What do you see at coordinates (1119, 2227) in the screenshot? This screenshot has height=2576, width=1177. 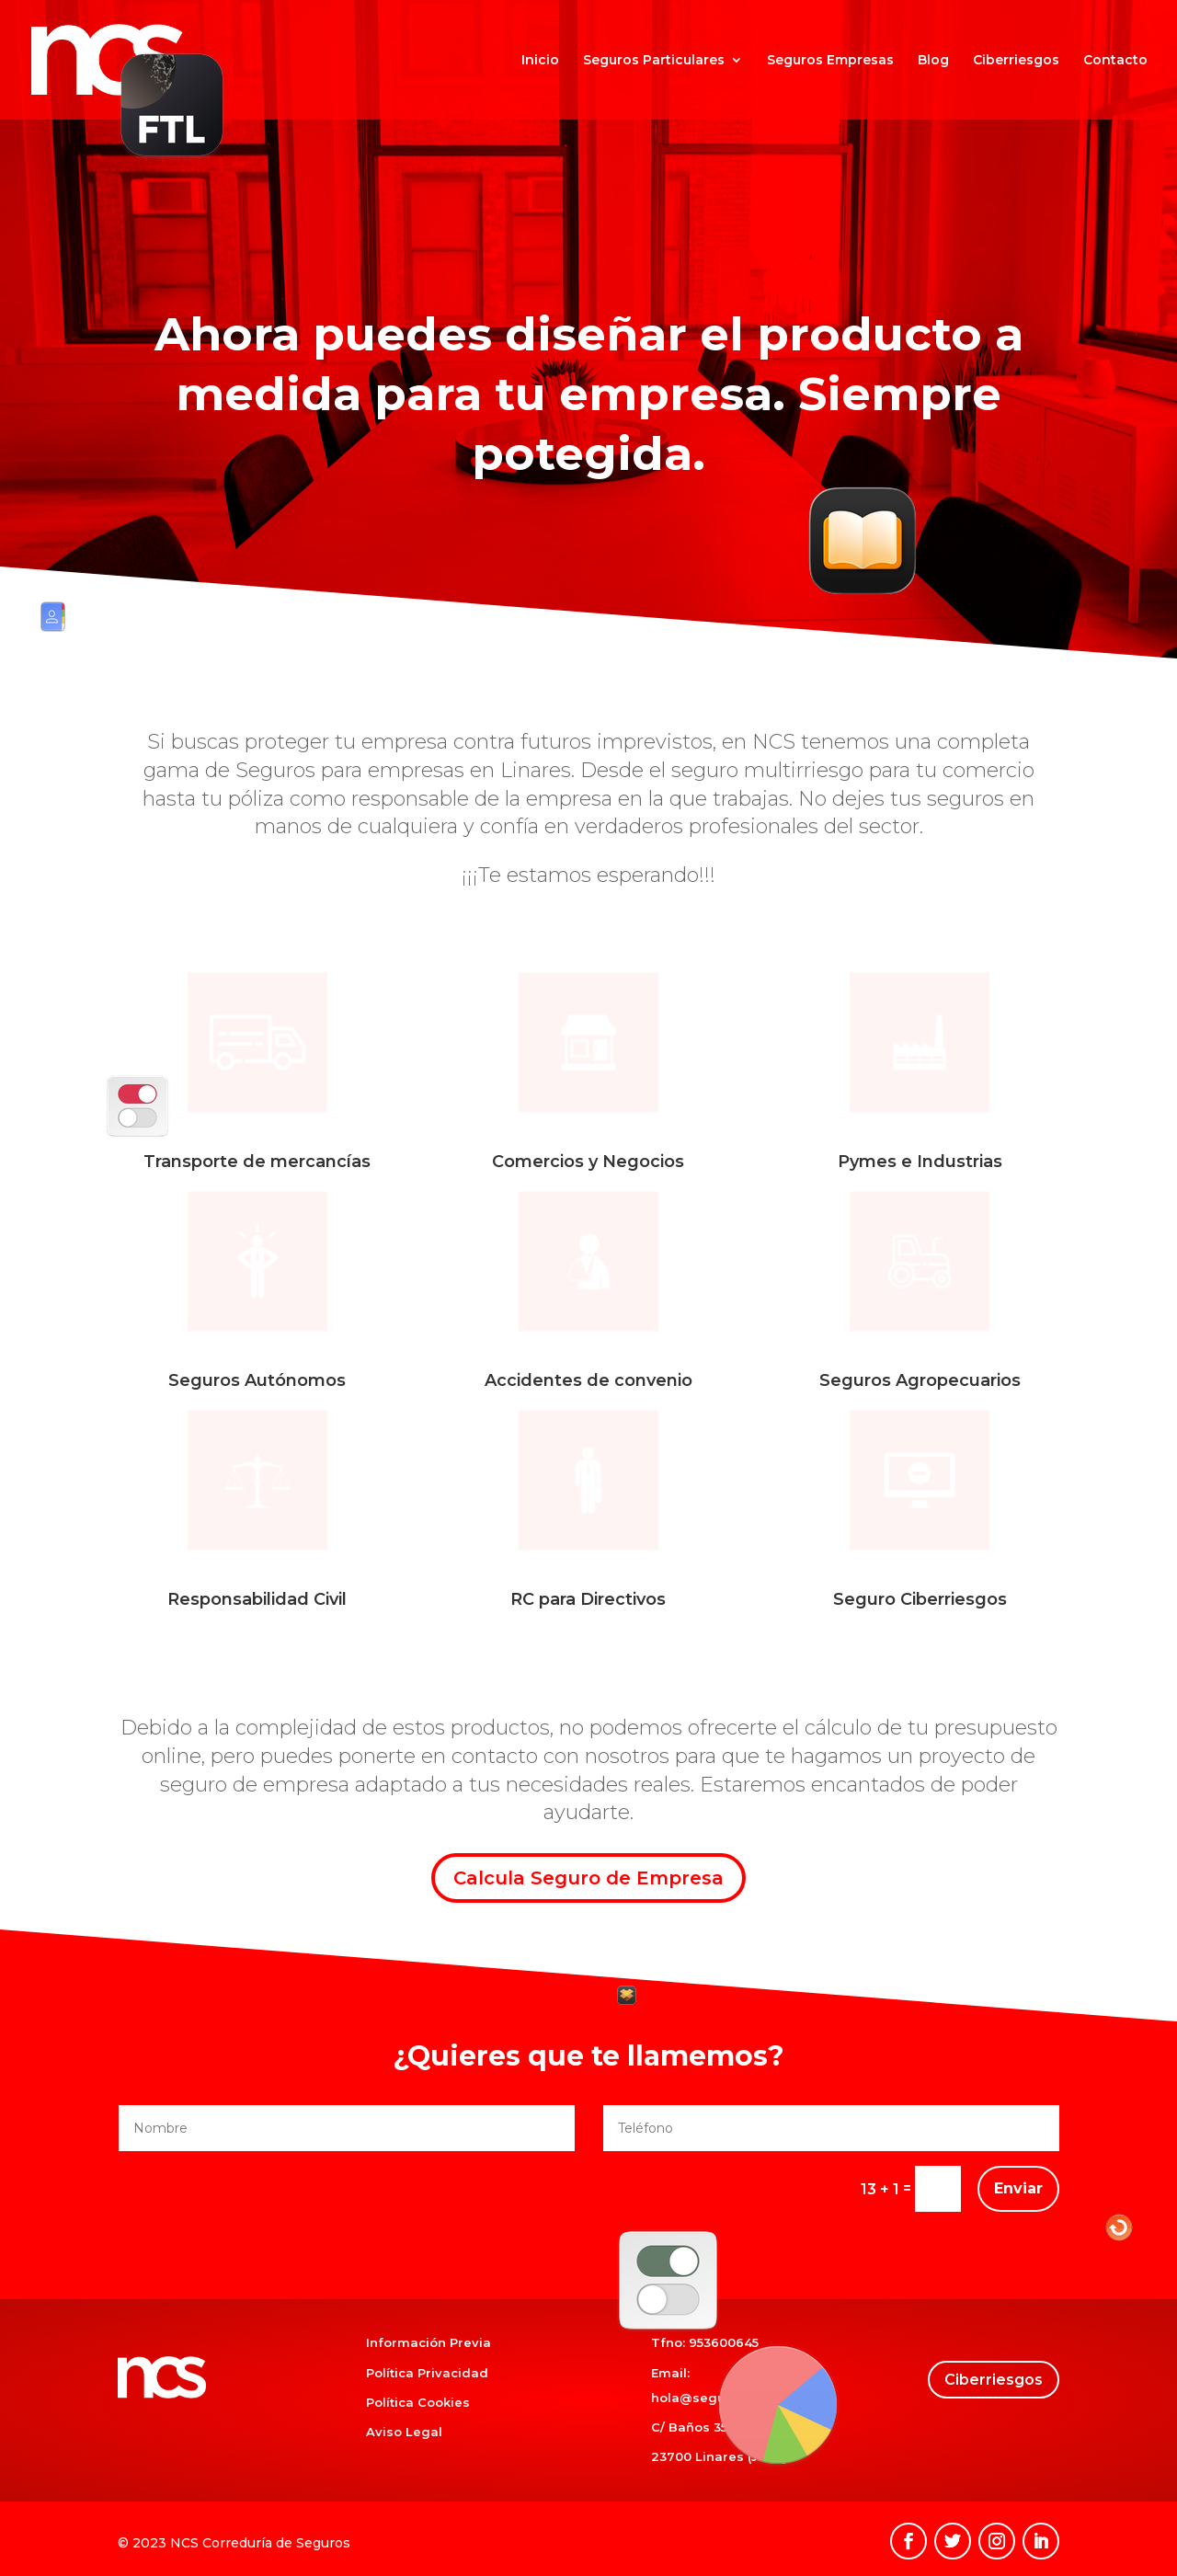 I see `open ubuntu livepatch settings` at bounding box center [1119, 2227].